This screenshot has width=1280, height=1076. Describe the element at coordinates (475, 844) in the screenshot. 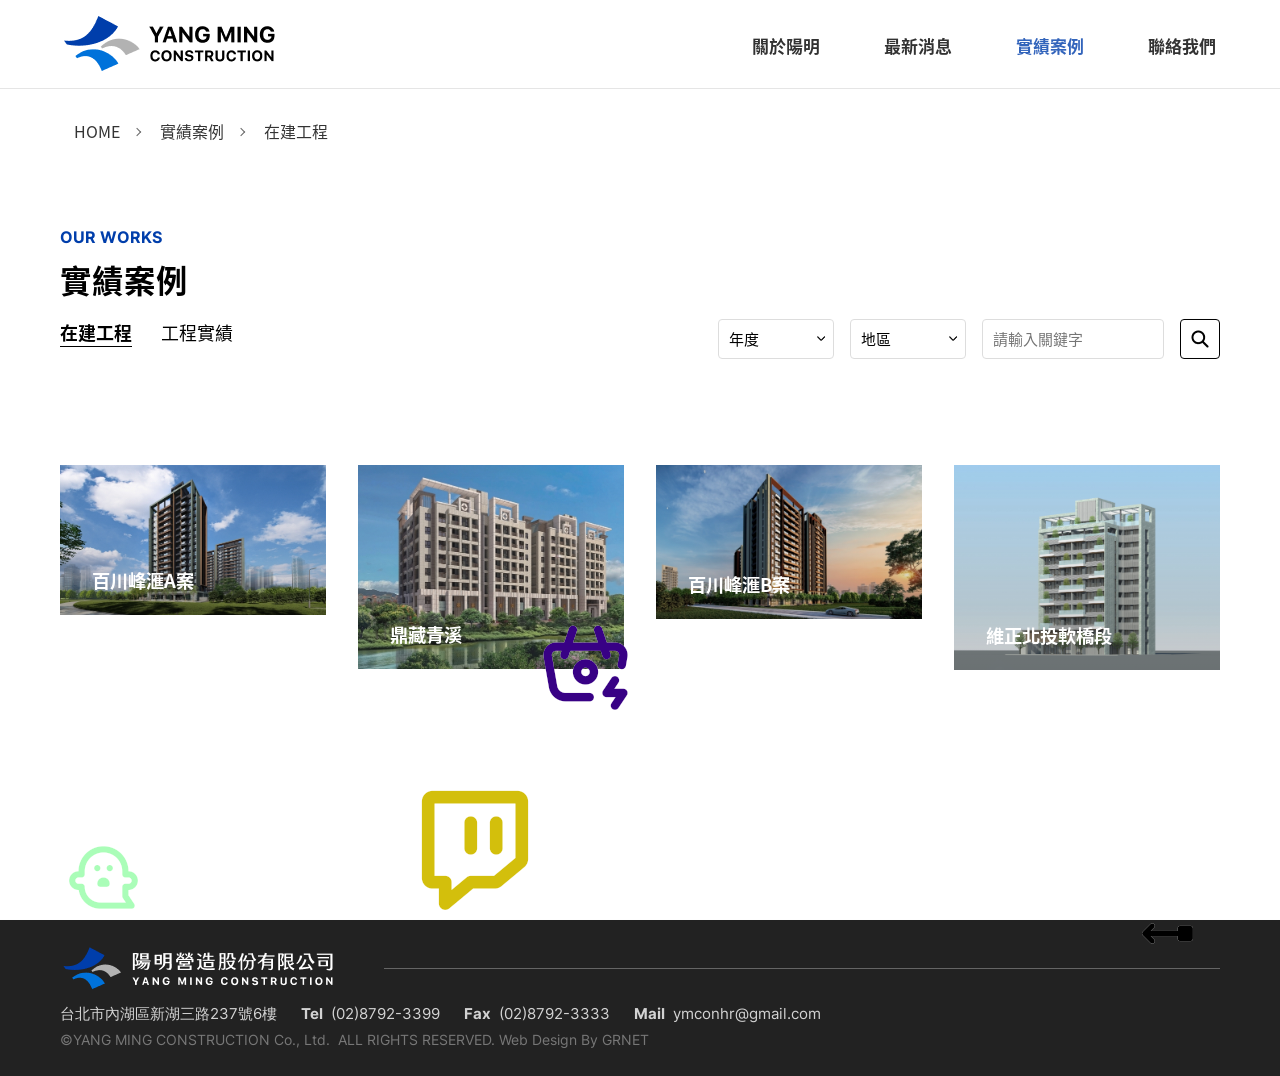

I see `open the Twitch app` at that location.